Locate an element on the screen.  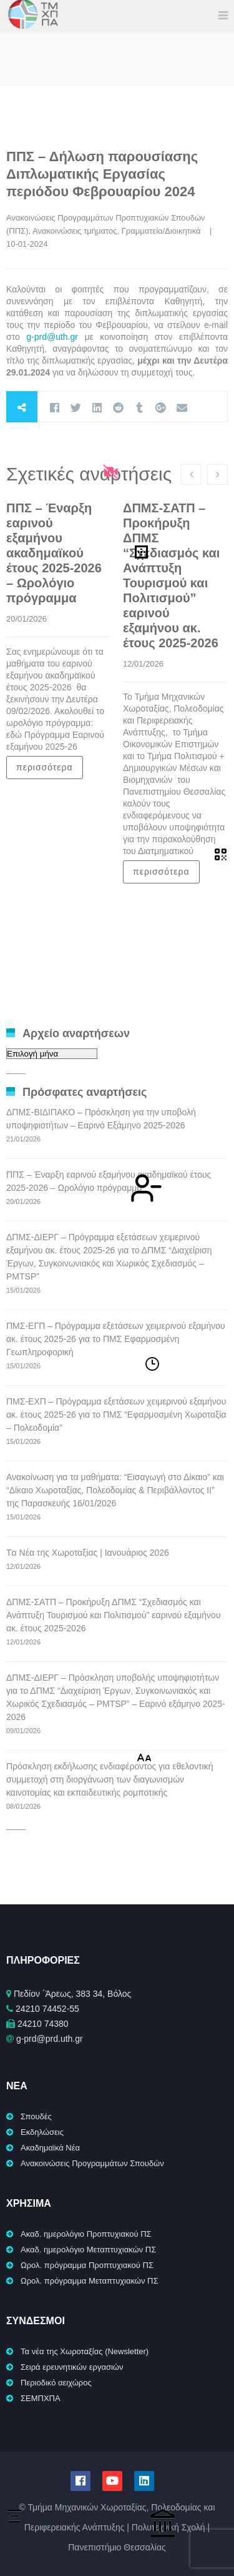
apply outer border to selected cells is located at coordinates (141, 552).